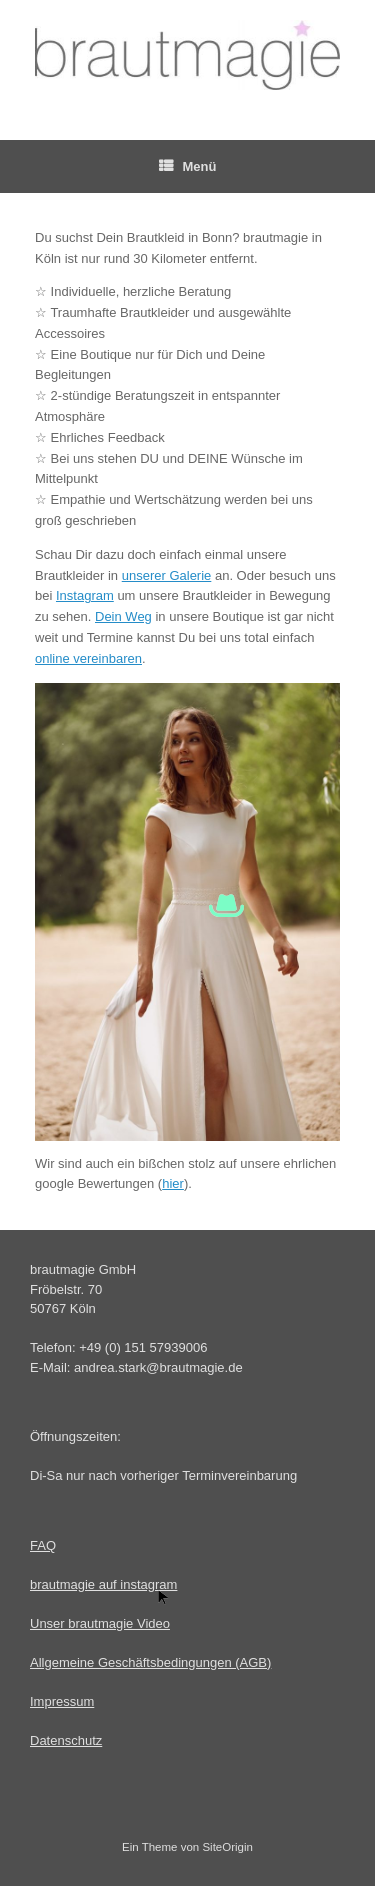 The height and width of the screenshot is (1886, 375). I want to click on cursor or pointer indicator, so click(162, 1597).